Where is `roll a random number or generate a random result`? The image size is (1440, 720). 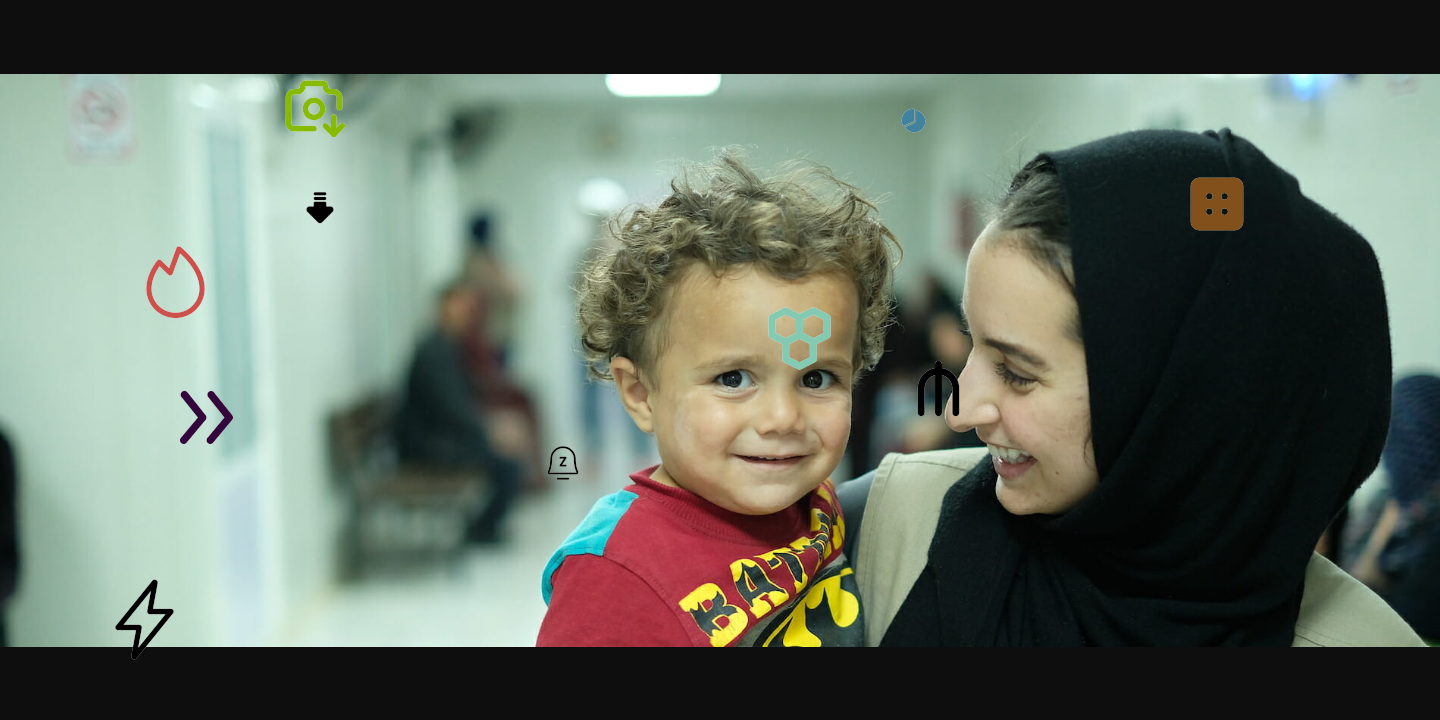 roll a random number or generate a random result is located at coordinates (1217, 204).